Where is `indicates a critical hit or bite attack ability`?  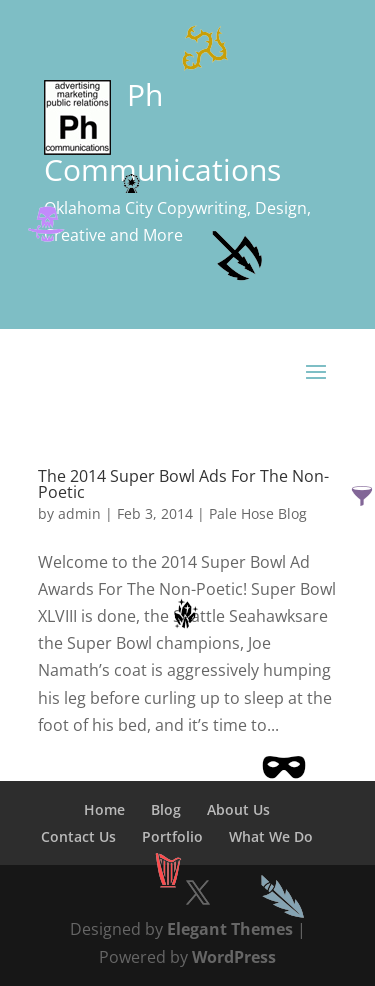
indicates a critical hit or bite attack ability is located at coordinates (46, 224).